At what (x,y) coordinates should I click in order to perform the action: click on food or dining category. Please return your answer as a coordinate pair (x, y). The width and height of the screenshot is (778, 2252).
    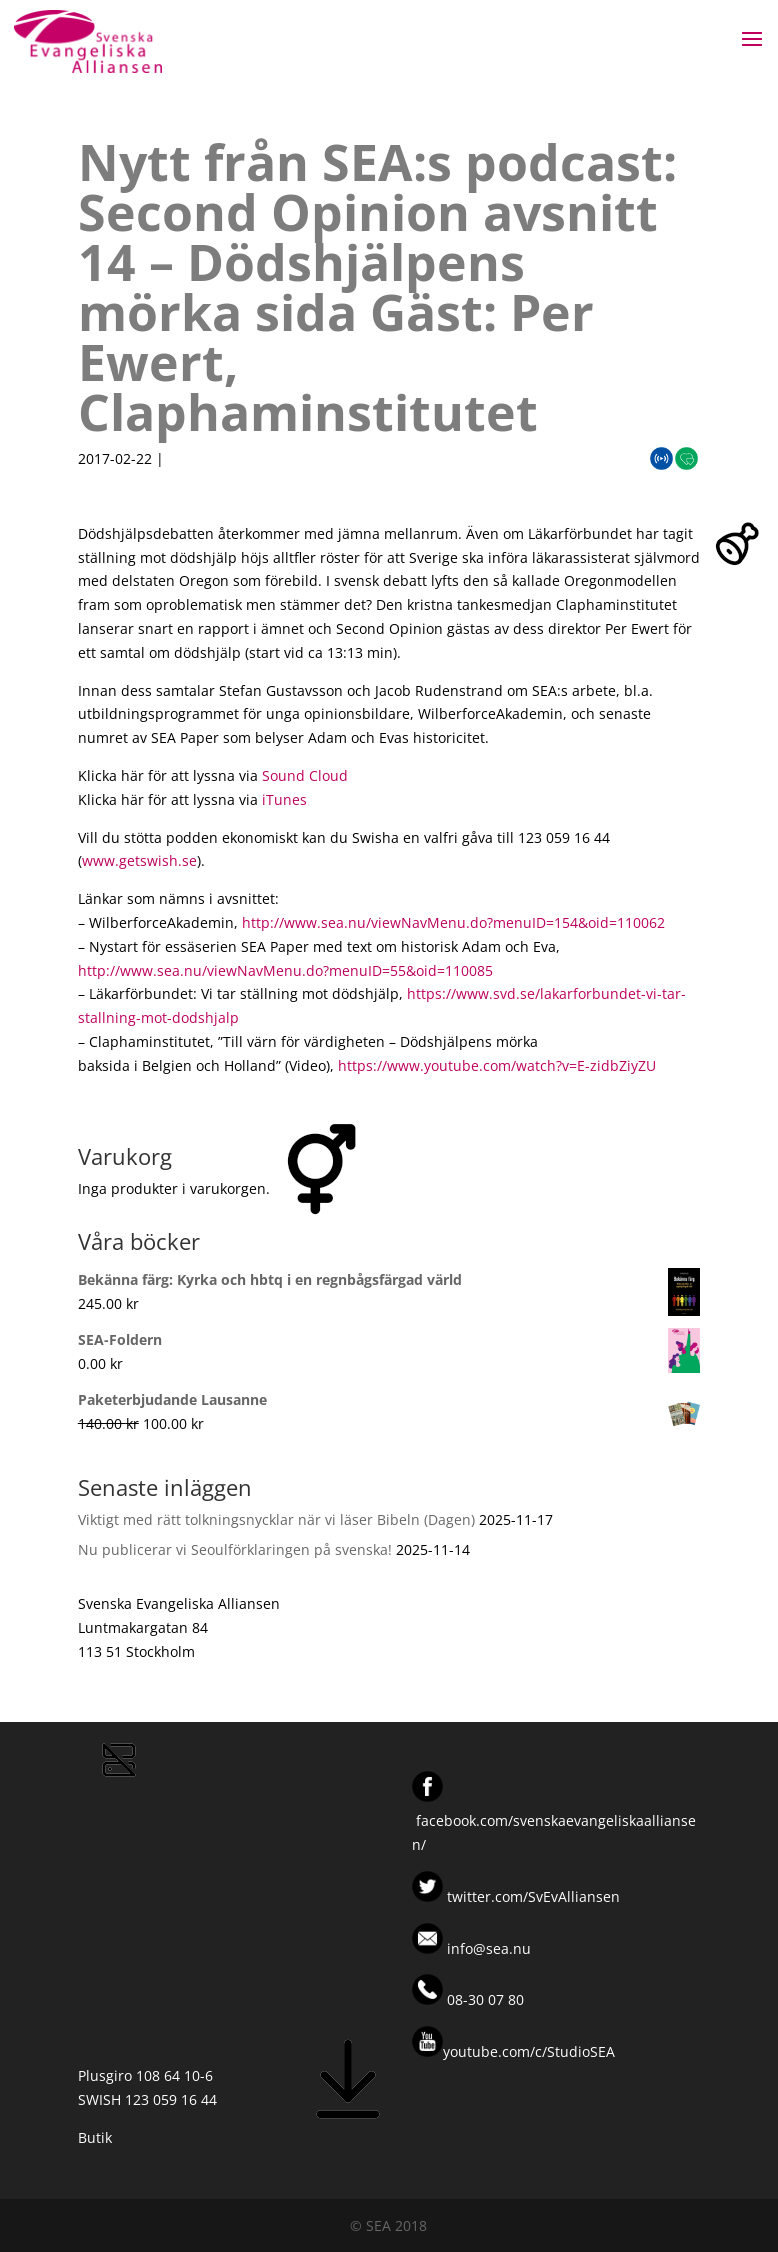
    Looking at the image, I should click on (737, 544).